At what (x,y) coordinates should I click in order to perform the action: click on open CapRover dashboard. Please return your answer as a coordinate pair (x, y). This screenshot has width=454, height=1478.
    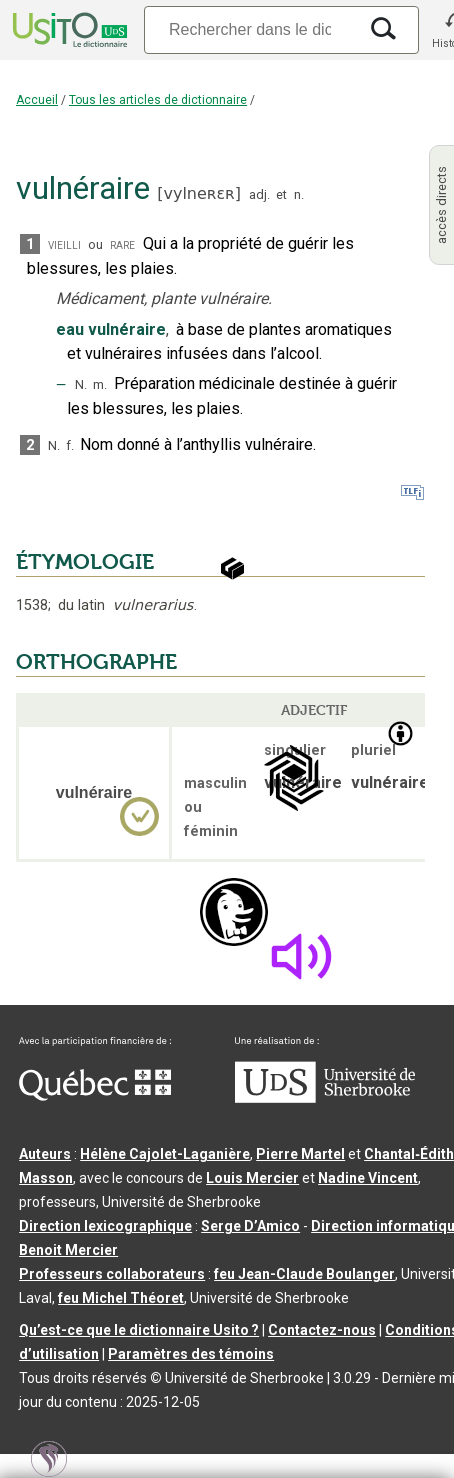
    Looking at the image, I should click on (49, 1459).